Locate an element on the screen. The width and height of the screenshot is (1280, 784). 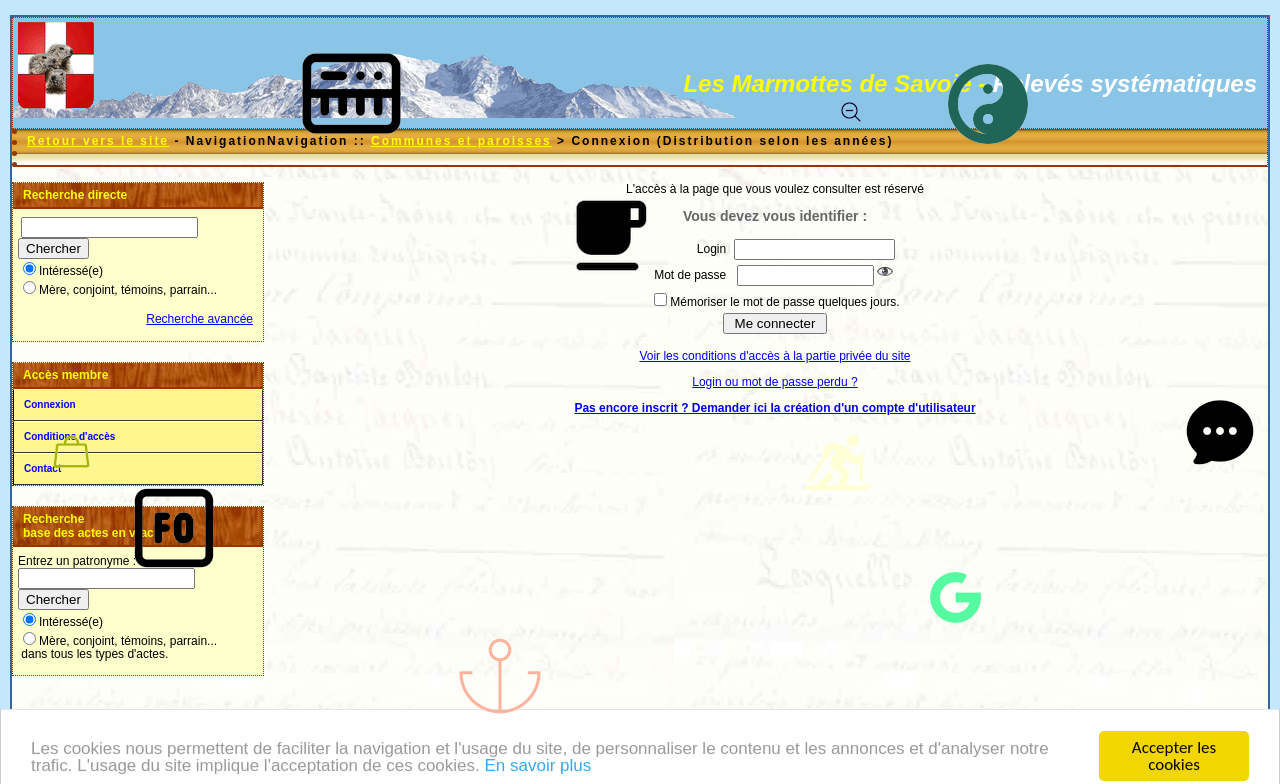
f0 function key or keyboard shortcut is located at coordinates (174, 528).